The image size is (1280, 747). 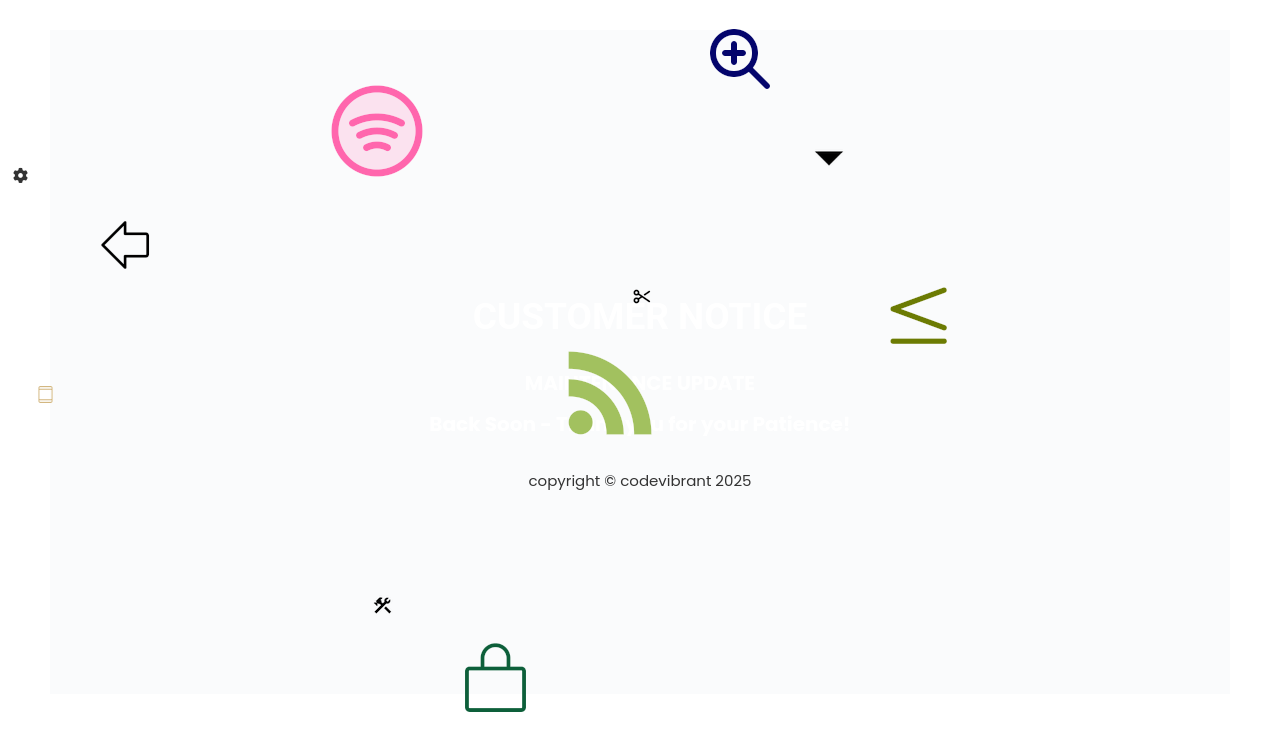 I want to click on expand a dropdown menu, so click(x=829, y=157).